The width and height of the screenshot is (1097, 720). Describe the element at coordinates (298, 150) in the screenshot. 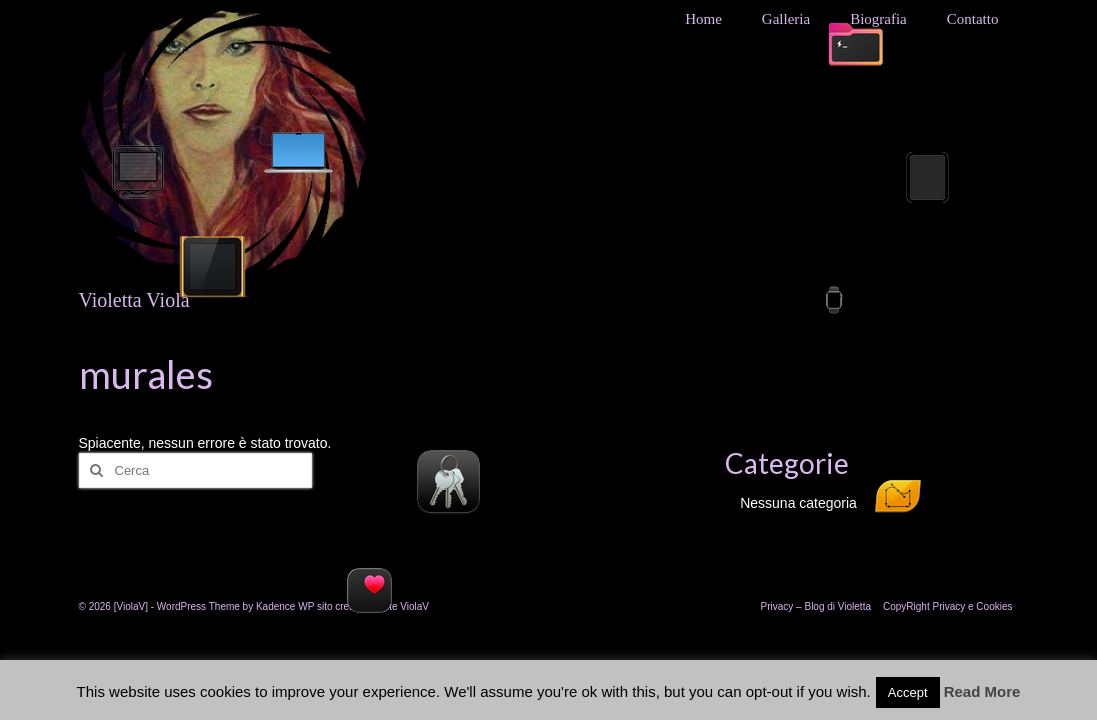

I see `represents this macbook pro in system settings or about this mac` at that location.